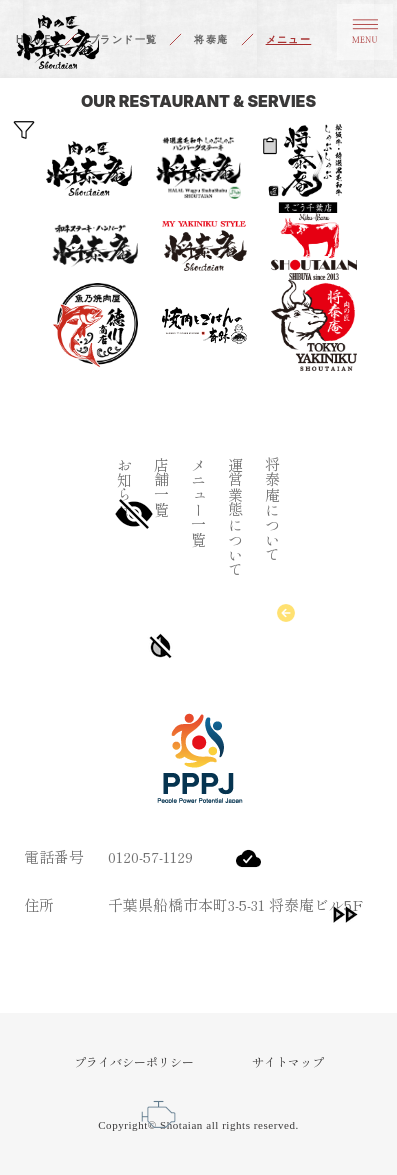 The image size is (397, 1175). Describe the element at coordinates (134, 514) in the screenshot. I see `hide password or sensitive content` at that location.